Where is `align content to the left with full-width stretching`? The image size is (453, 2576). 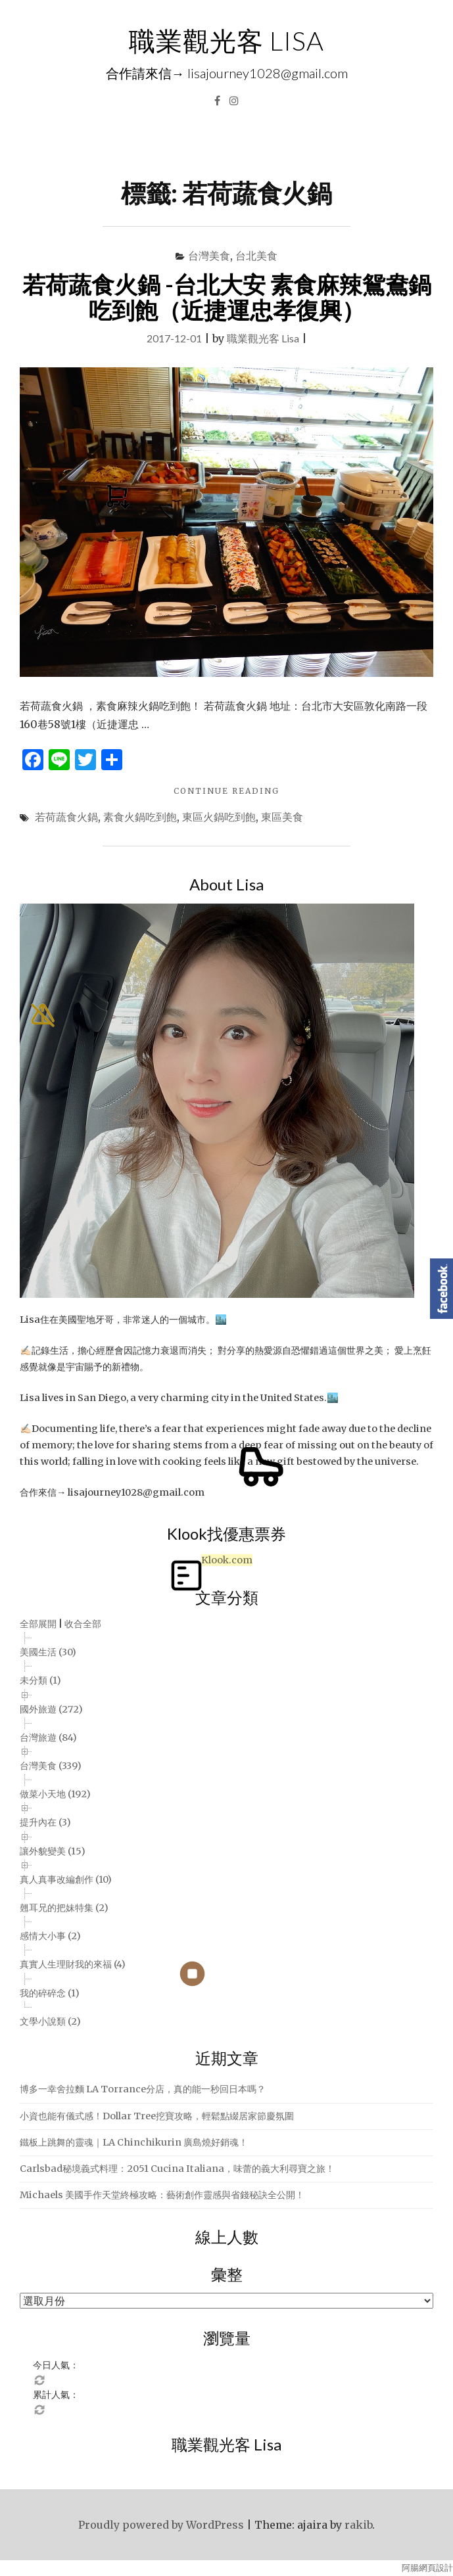
align content to the left with full-width stretching is located at coordinates (186, 1575).